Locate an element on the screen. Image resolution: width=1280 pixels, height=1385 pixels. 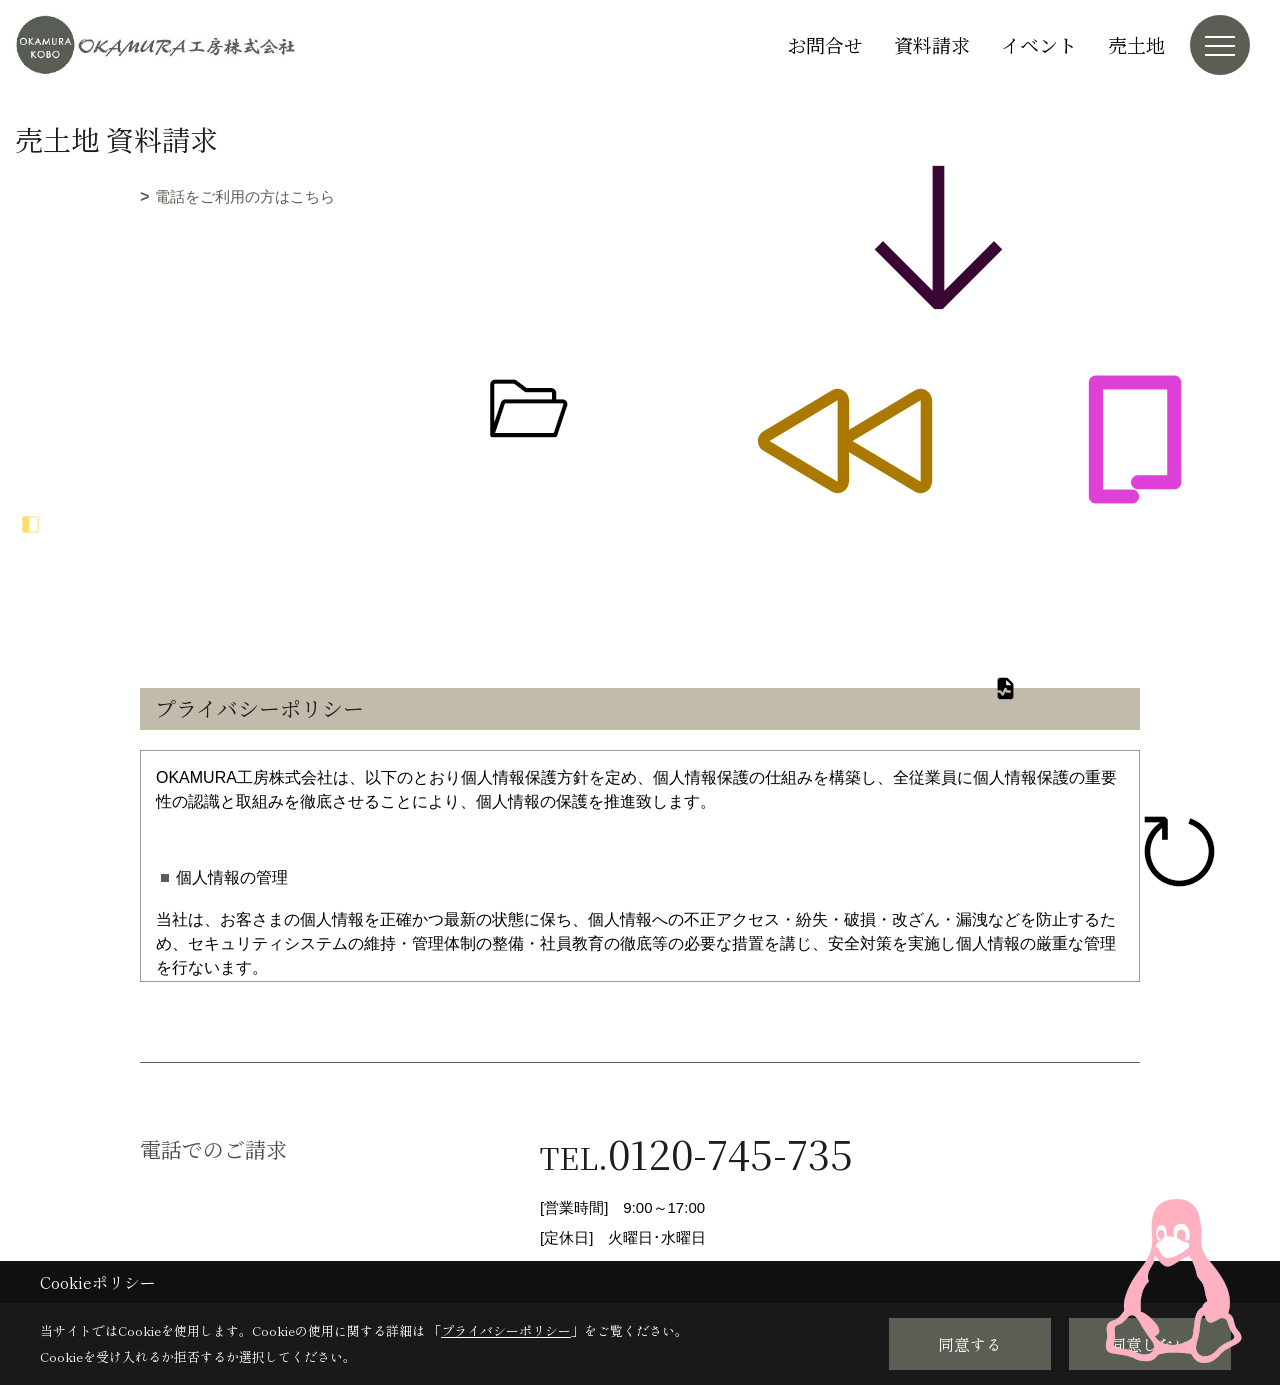
refresh or reload the current content is located at coordinates (1179, 851).